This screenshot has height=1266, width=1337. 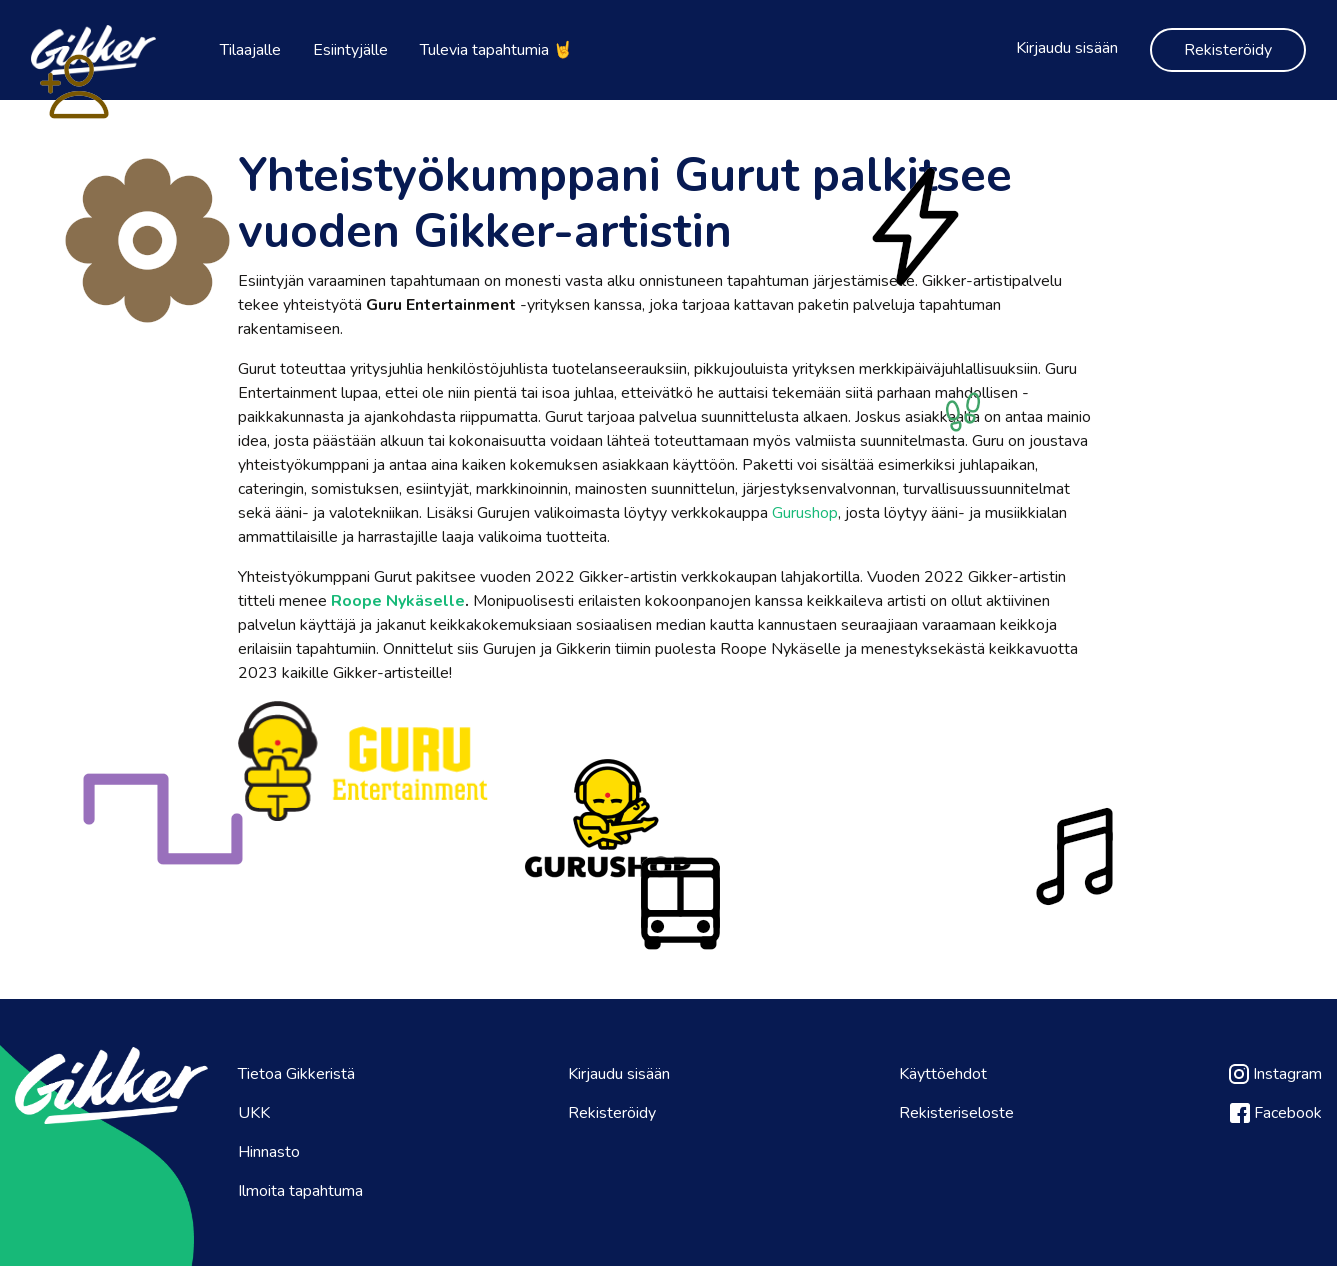 What do you see at coordinates (915, 226) in the screenshot?
I see `toggle flash on for camera` at bounding box center [915, 226].